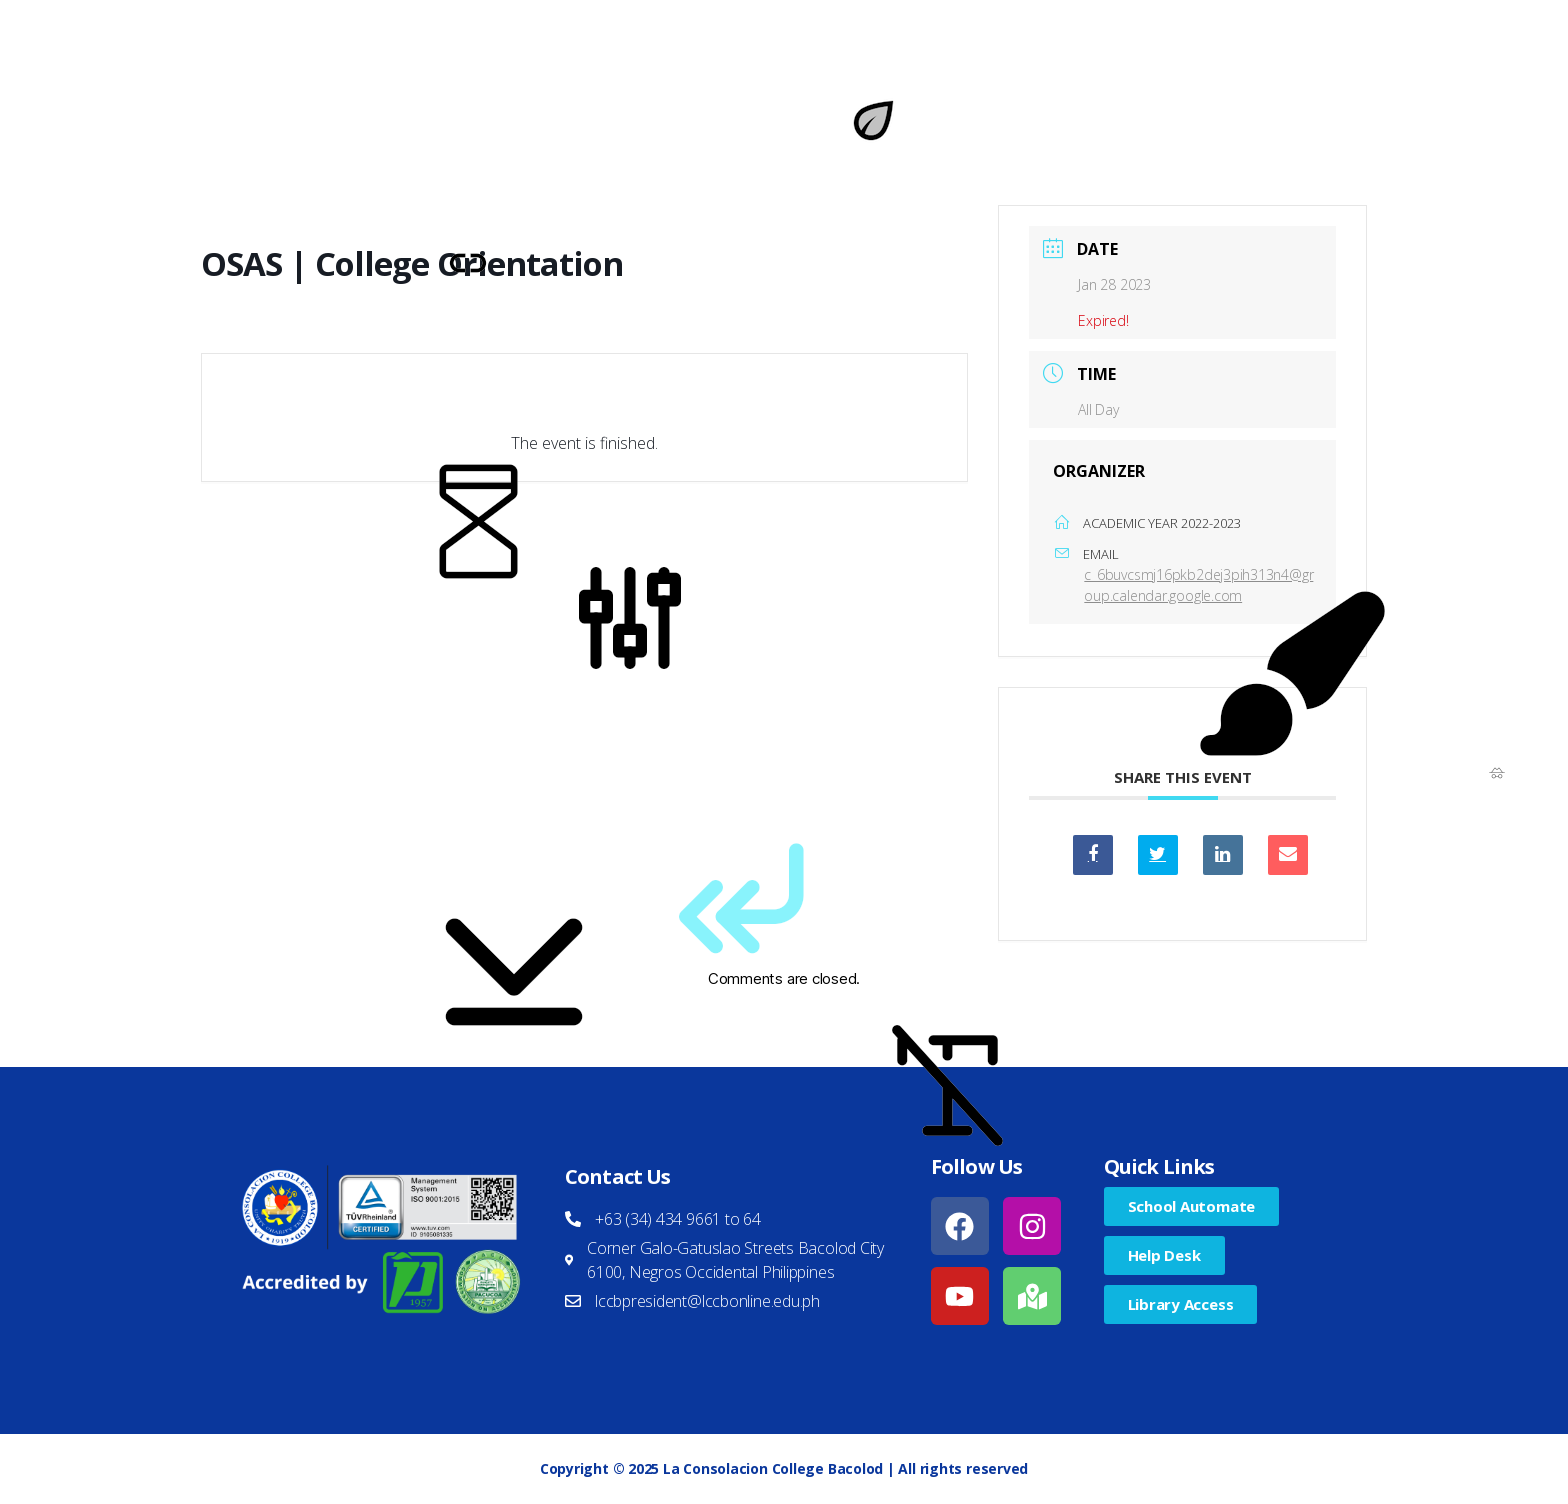 The image size is (1568, 1504). I want to click on access drawing or painting tools, so click(1292, 673).